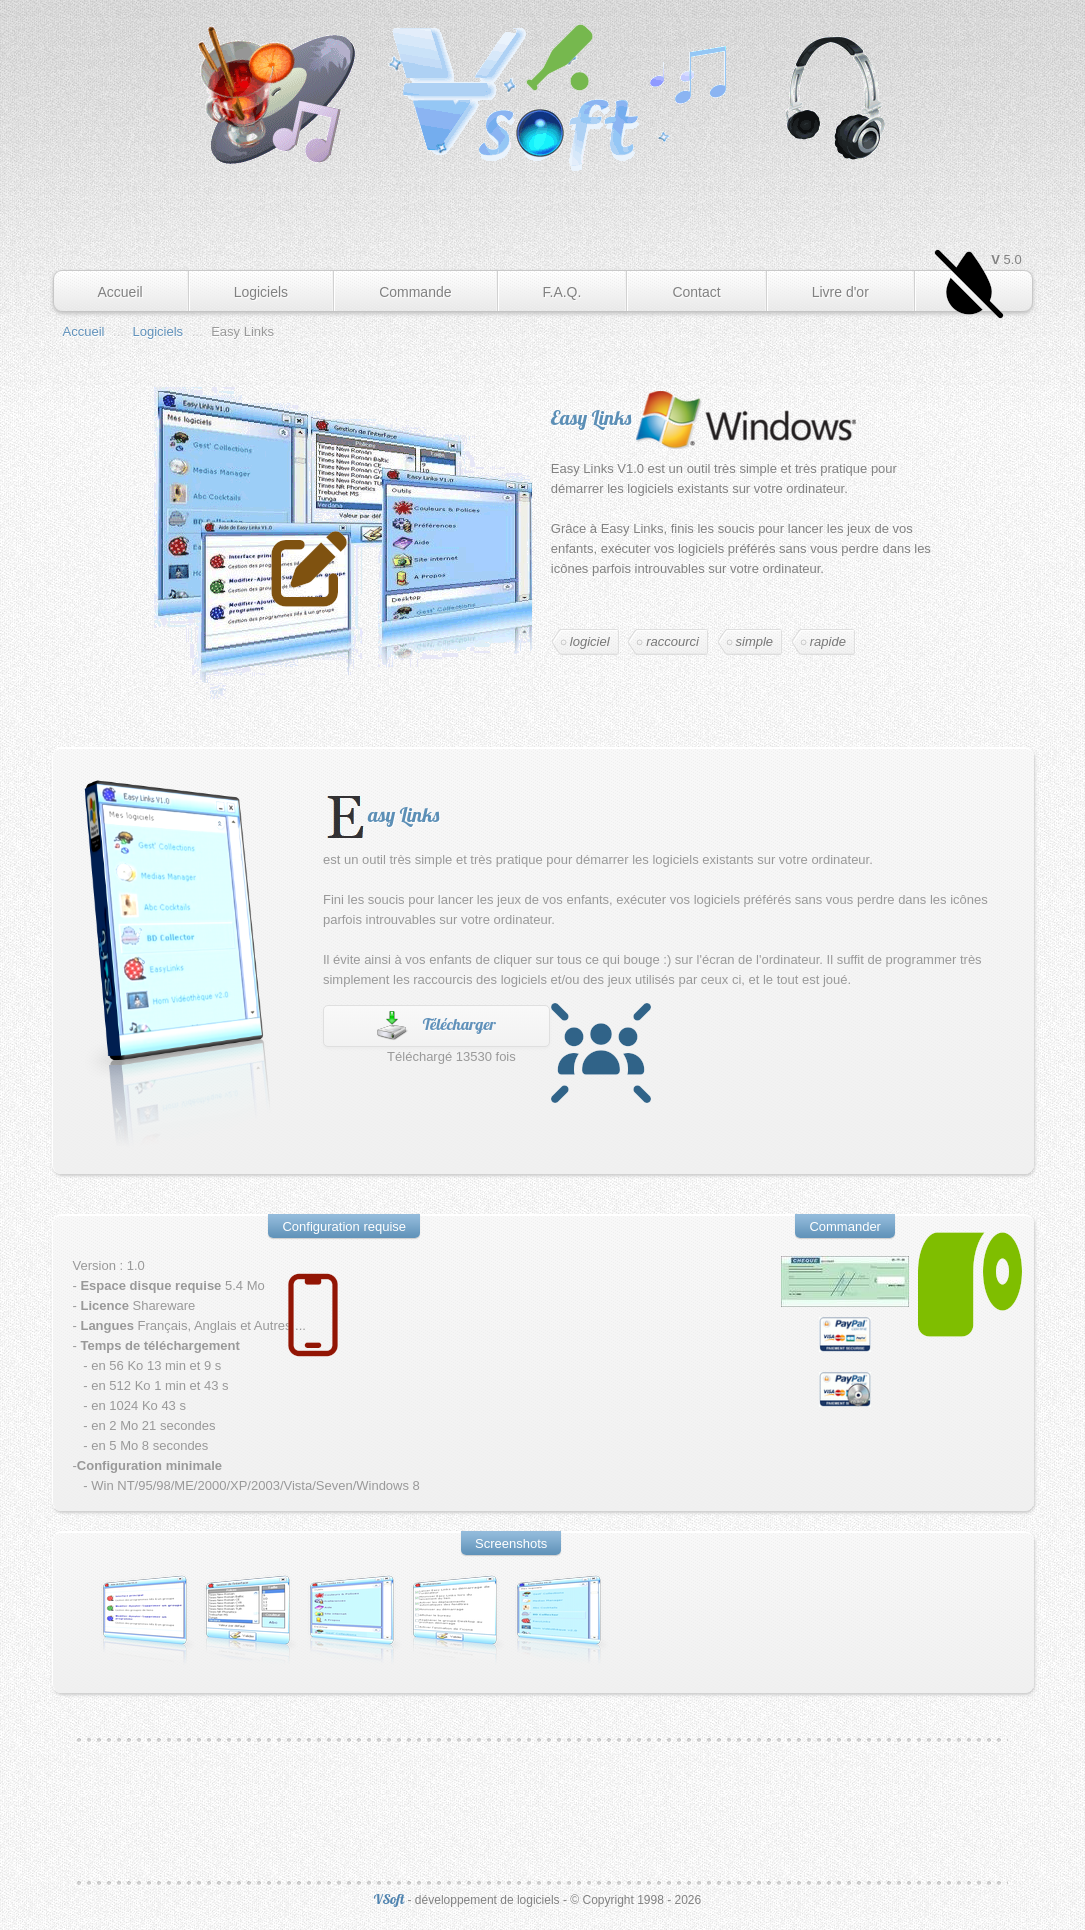  What do you see at coordinates (313, 1315) in the screenshot?
I see `access mobile device settings` at bounding box center [313, 1315].